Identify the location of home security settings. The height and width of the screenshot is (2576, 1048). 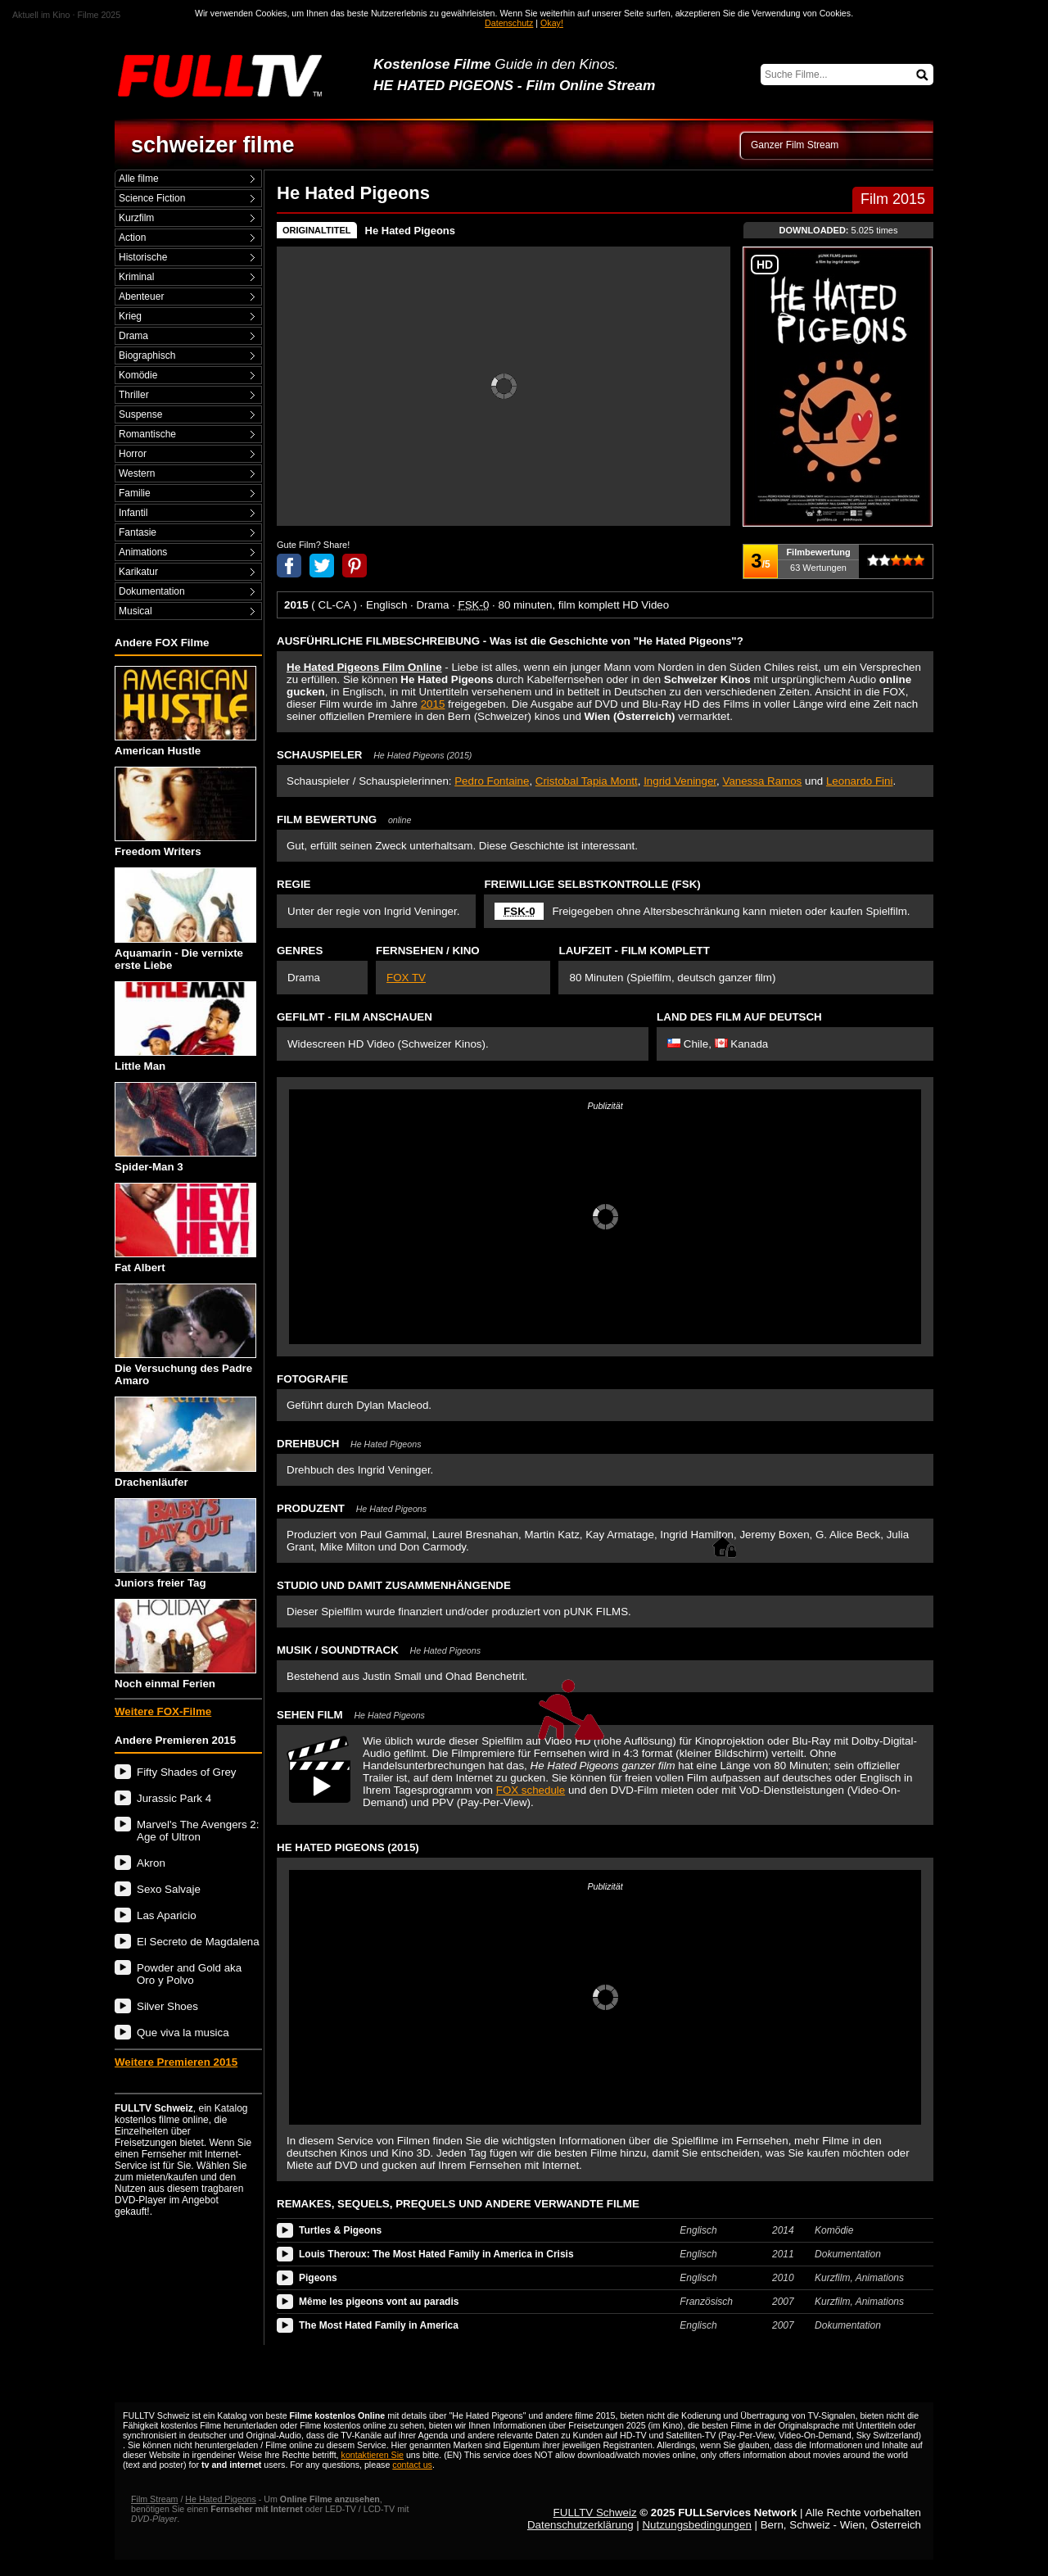
(724, 1546).